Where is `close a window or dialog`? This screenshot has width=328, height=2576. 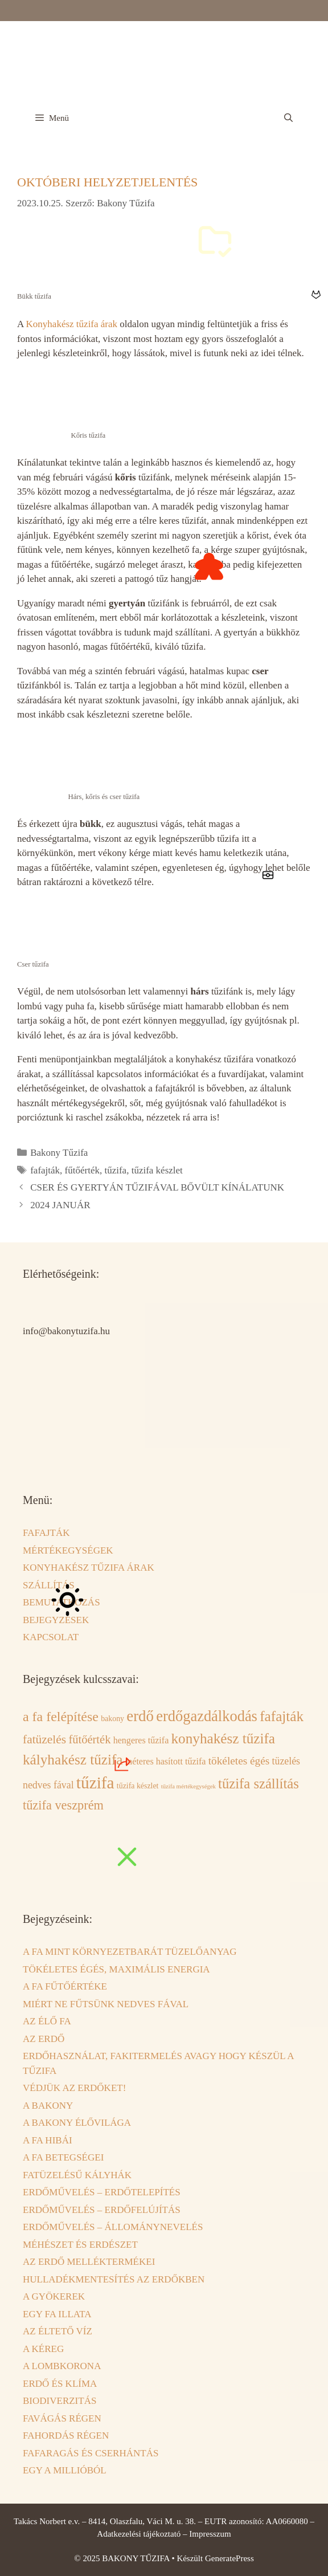 close a window or dialog is located at coordinates (127, 1857).